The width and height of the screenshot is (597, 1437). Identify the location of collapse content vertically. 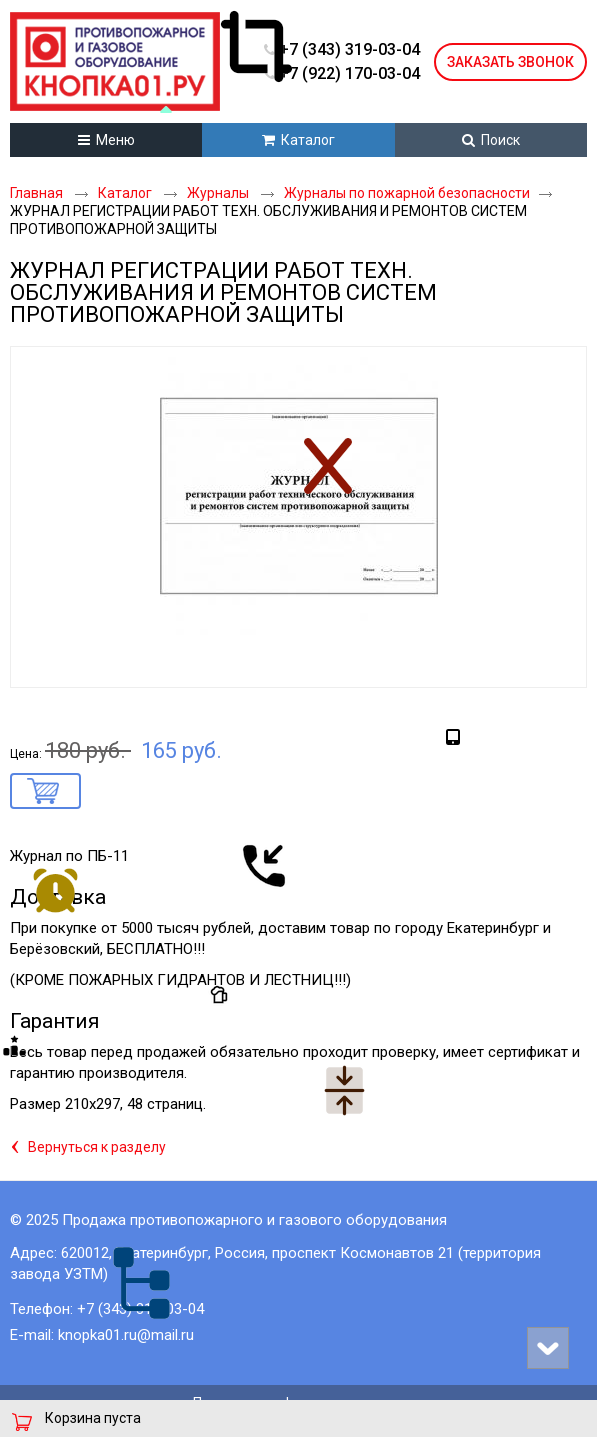
(344, 1090).